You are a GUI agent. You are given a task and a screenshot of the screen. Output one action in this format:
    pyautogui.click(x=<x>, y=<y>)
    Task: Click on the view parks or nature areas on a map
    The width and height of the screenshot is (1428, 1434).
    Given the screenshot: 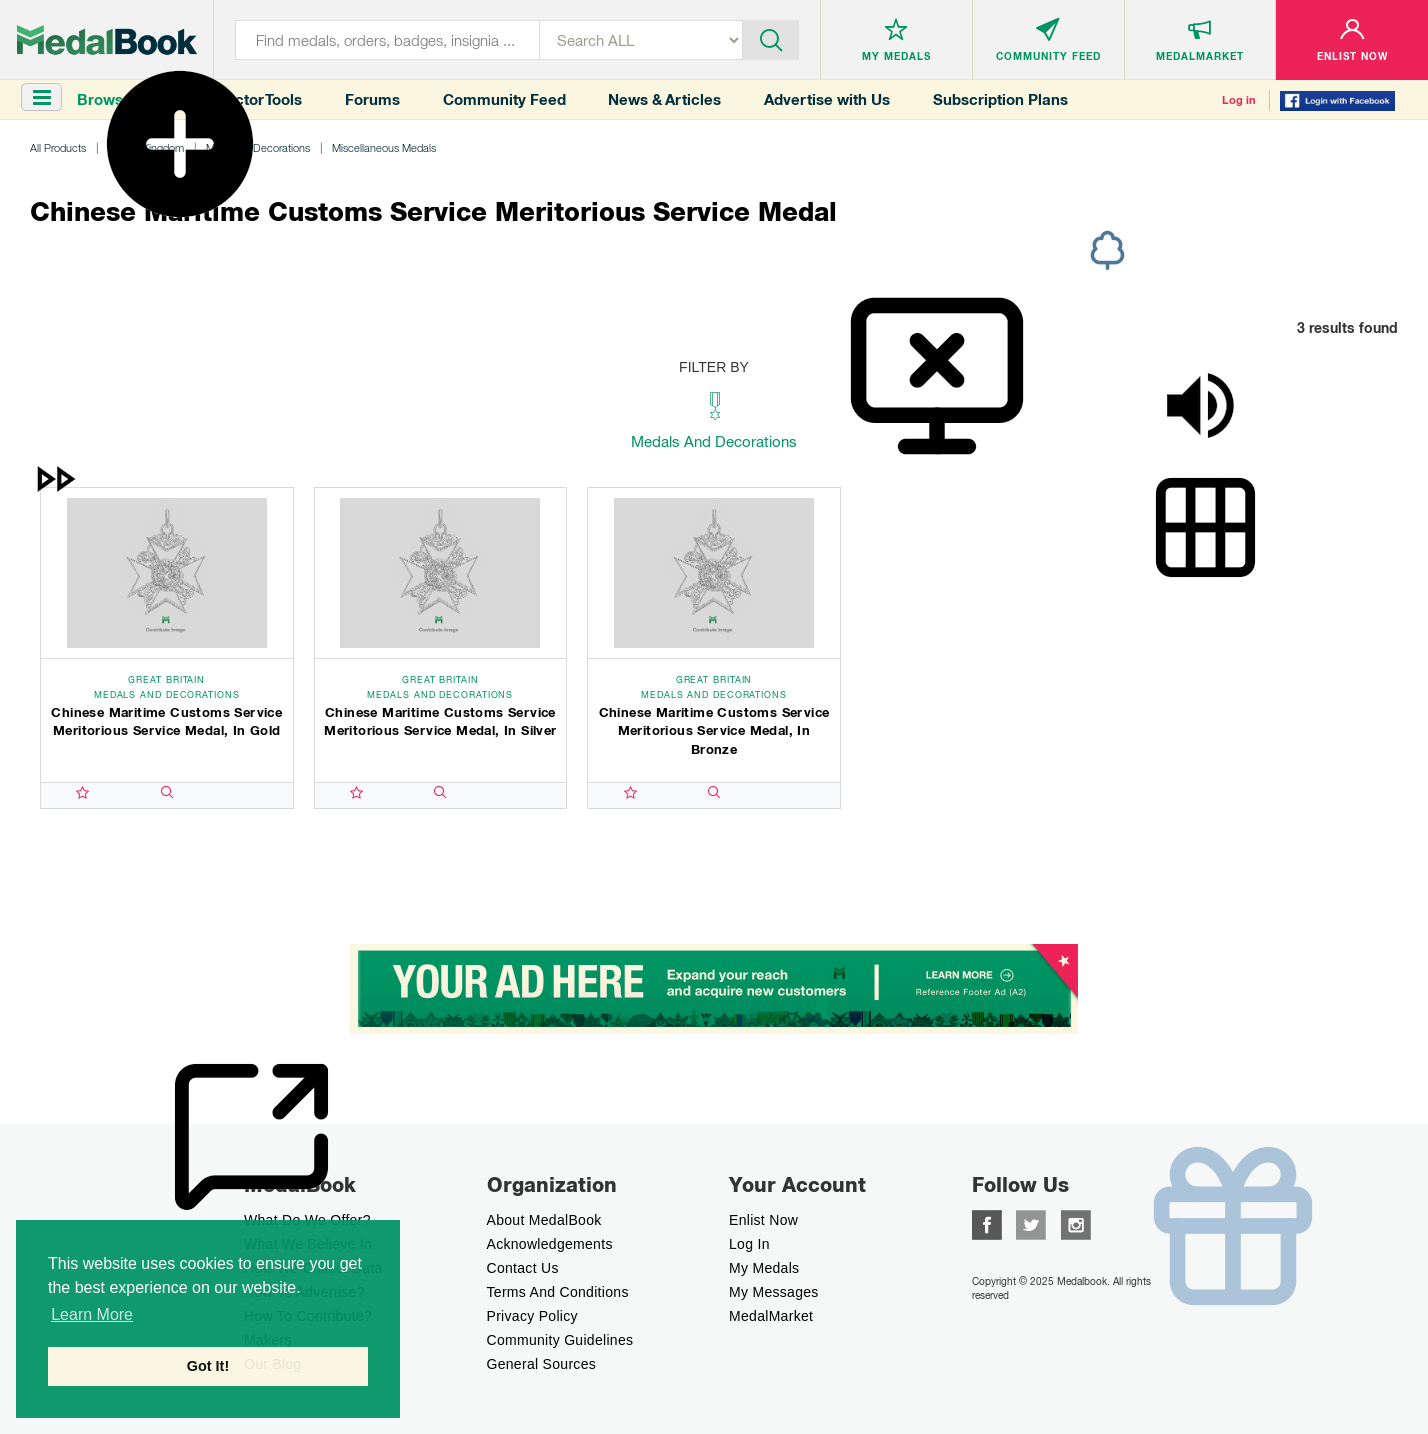 What is the action you would take?
    pyautogui.click(x=1107, y=249)
    